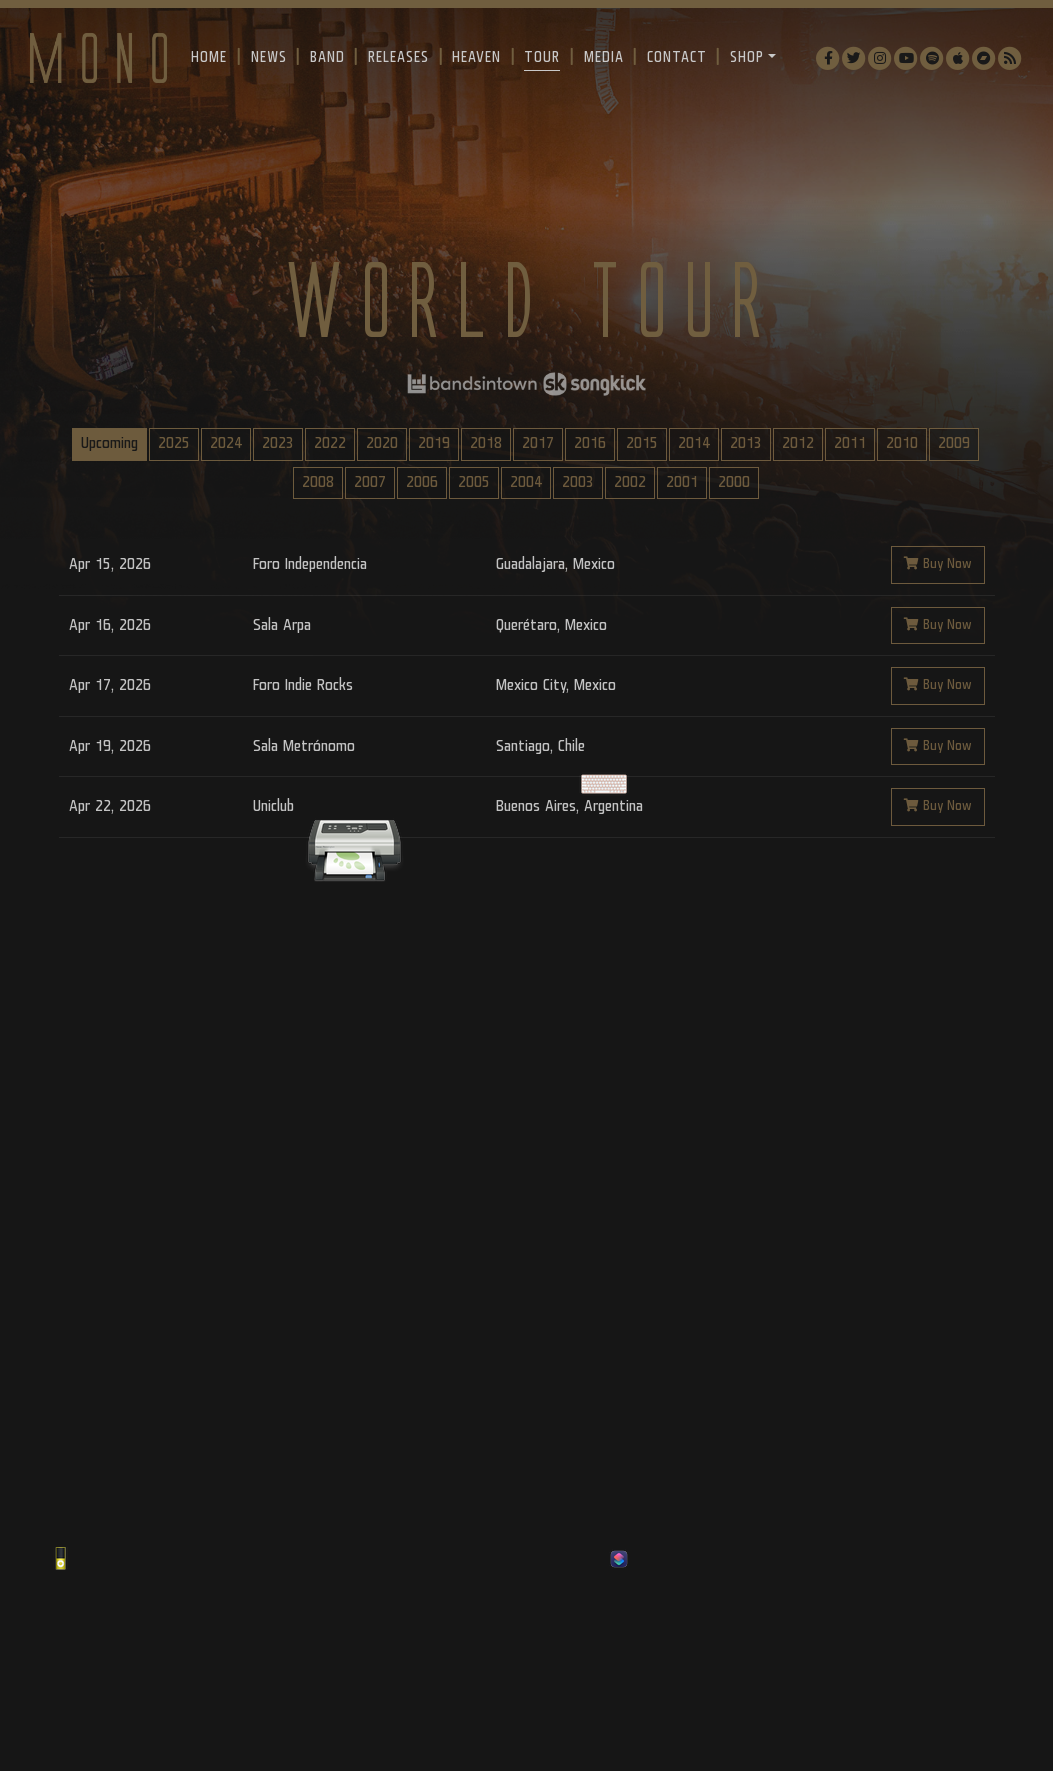 The width and height of the screenshot is (1053, 1771). Describe the element at coordinates (619, 1559) in the screenshot. I see `open the shortcuts app to create or run automations` at that location.